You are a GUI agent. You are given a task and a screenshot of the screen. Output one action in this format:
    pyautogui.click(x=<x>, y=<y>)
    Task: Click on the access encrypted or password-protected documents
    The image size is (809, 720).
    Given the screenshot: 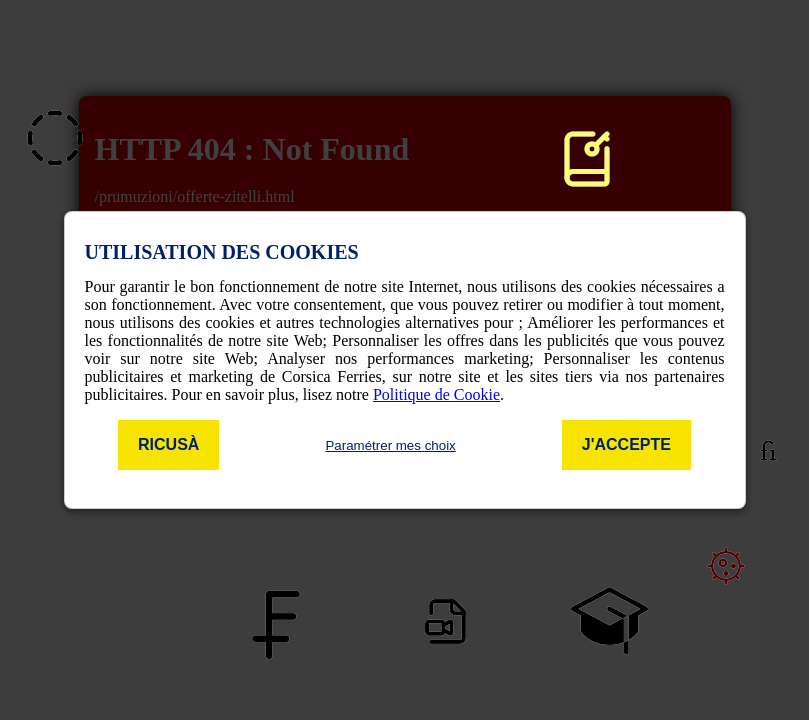 What is the action you would take?
    pyautogui.click(x=587, y=159)
    